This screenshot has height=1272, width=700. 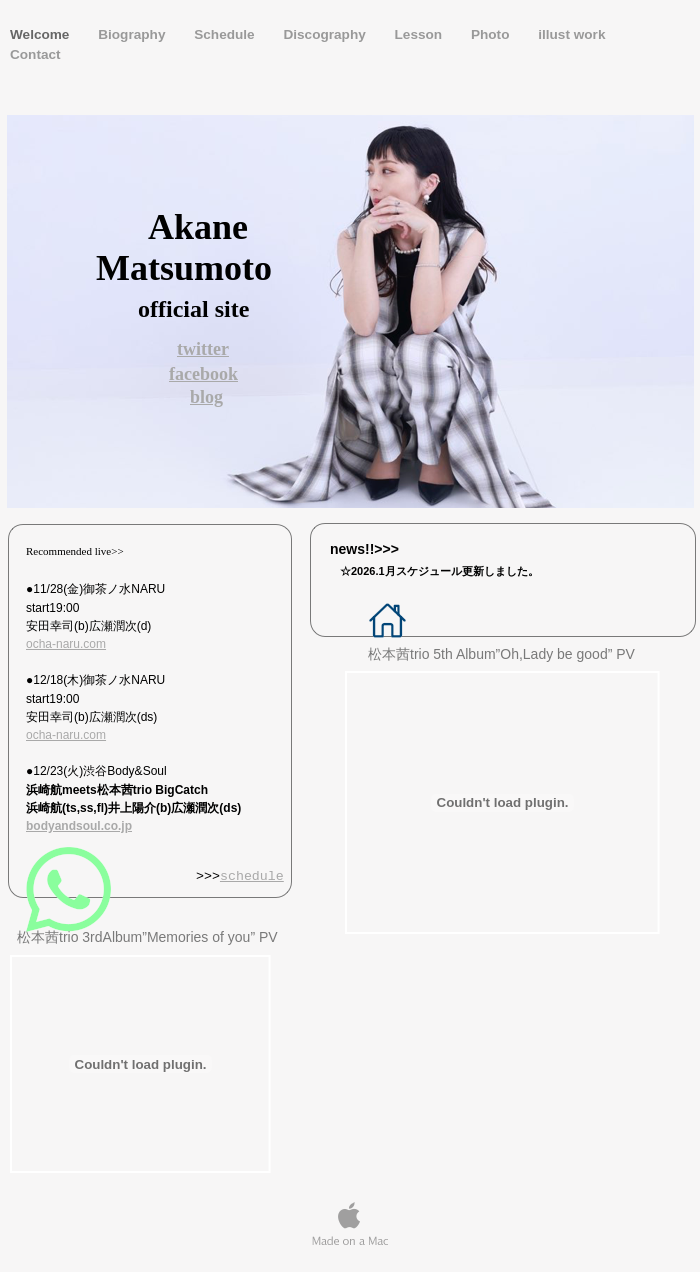 I want to click on navigate to home screen, so click(x=387, y=620).